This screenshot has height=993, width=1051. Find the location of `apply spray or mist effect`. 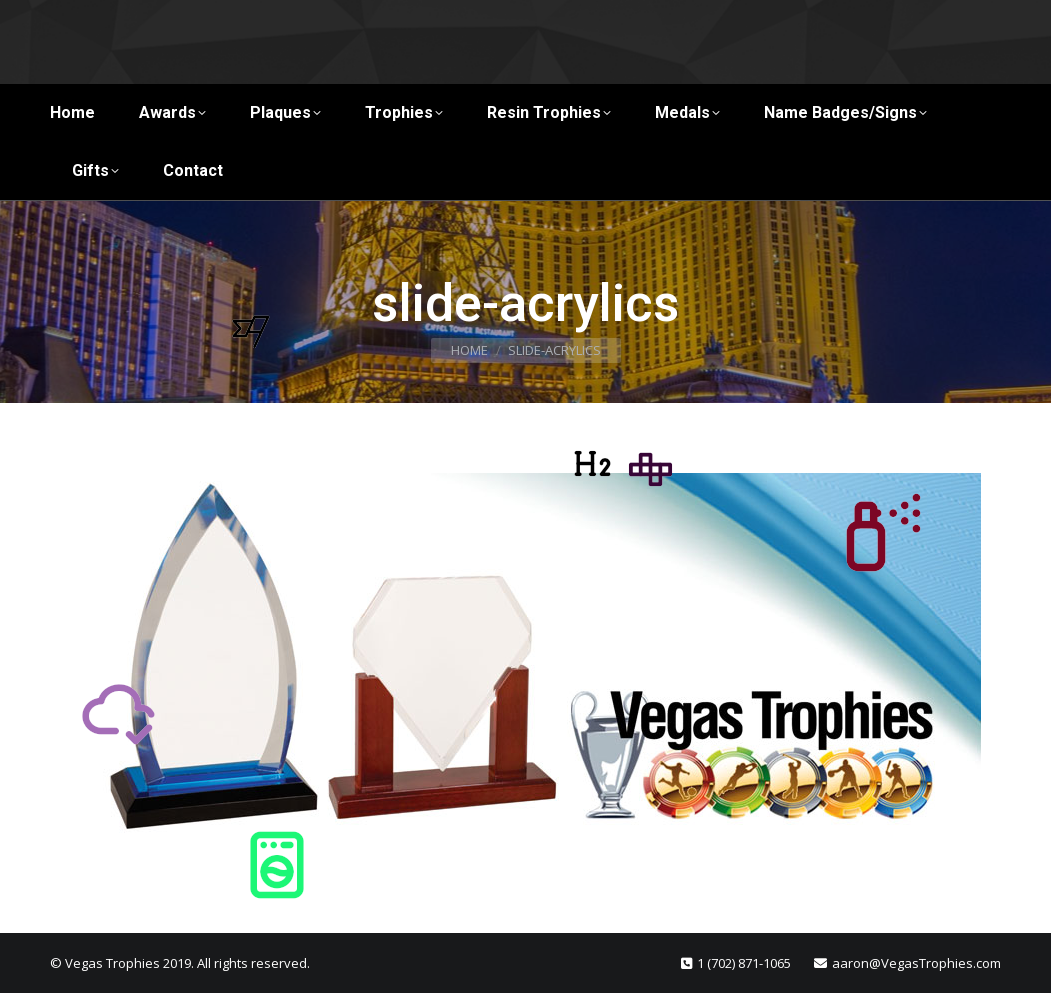

apply spray or mist effect is located at coordinates (881, 532).